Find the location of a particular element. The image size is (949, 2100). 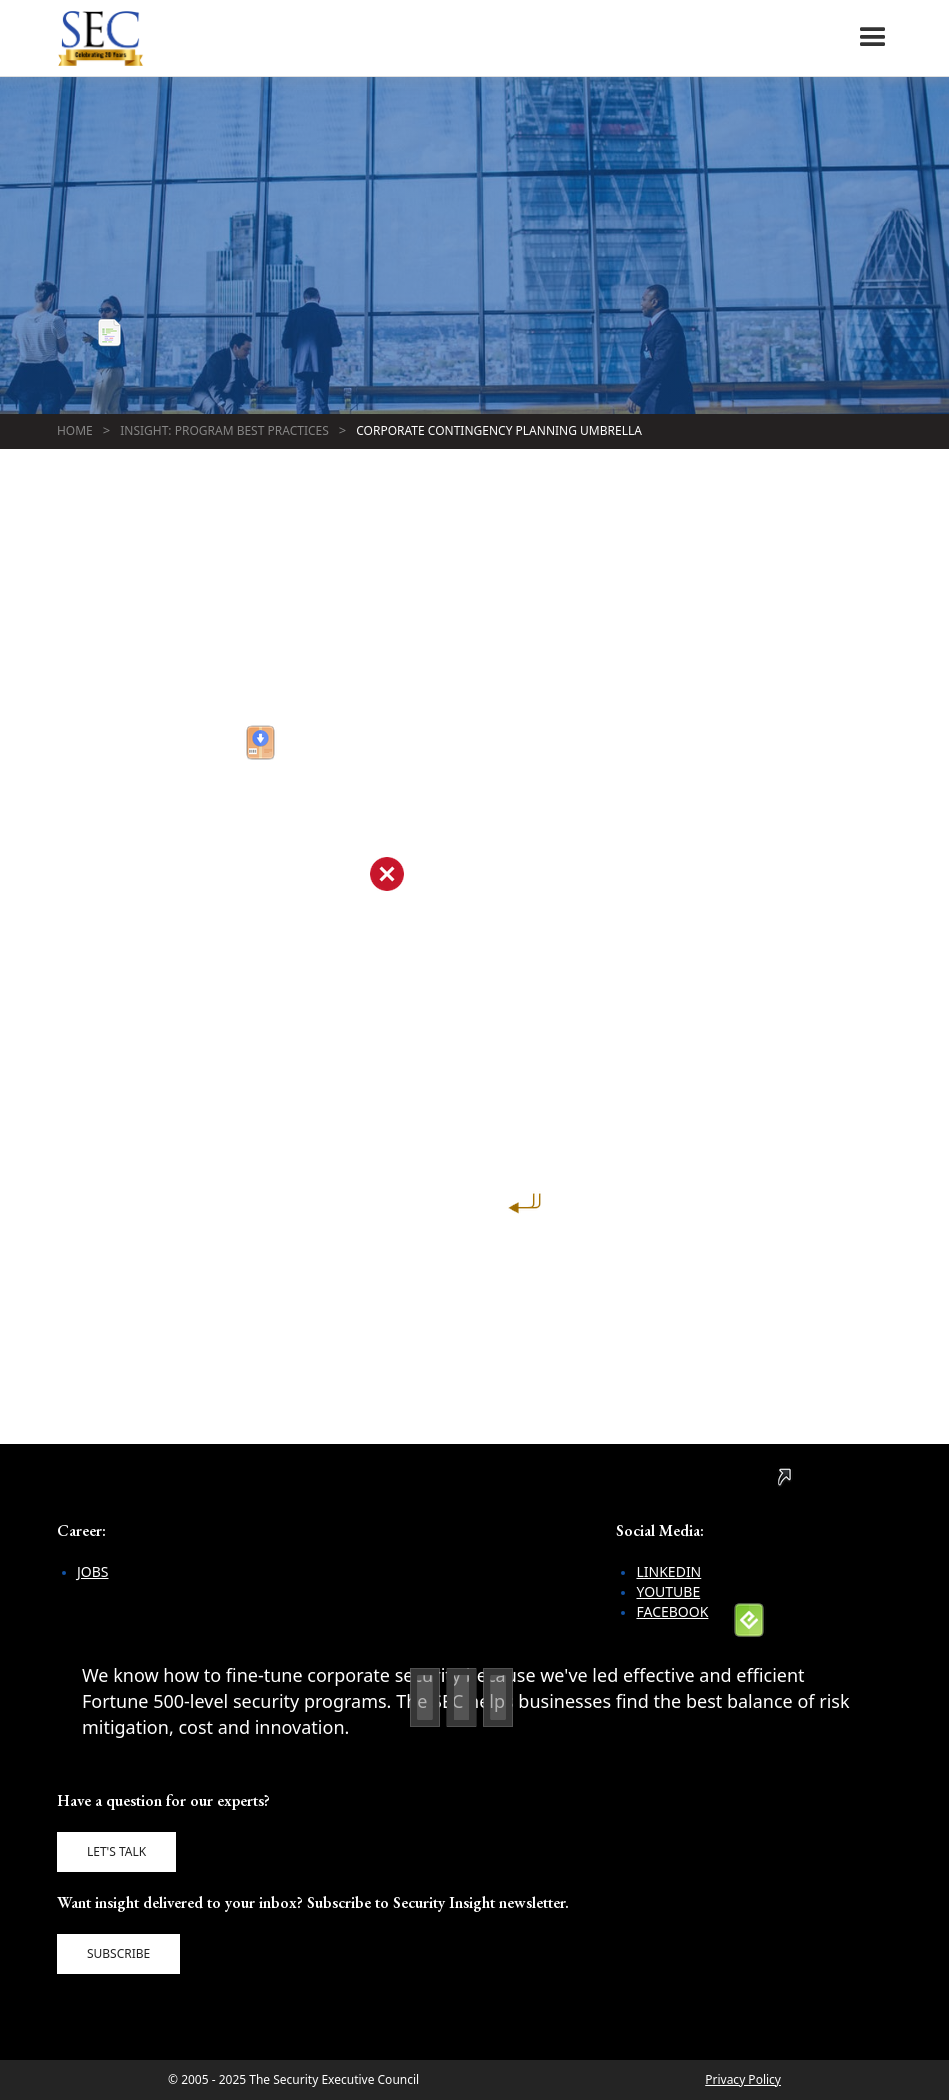

reply to all recipients of an email is located at coordinates (524, 1201).